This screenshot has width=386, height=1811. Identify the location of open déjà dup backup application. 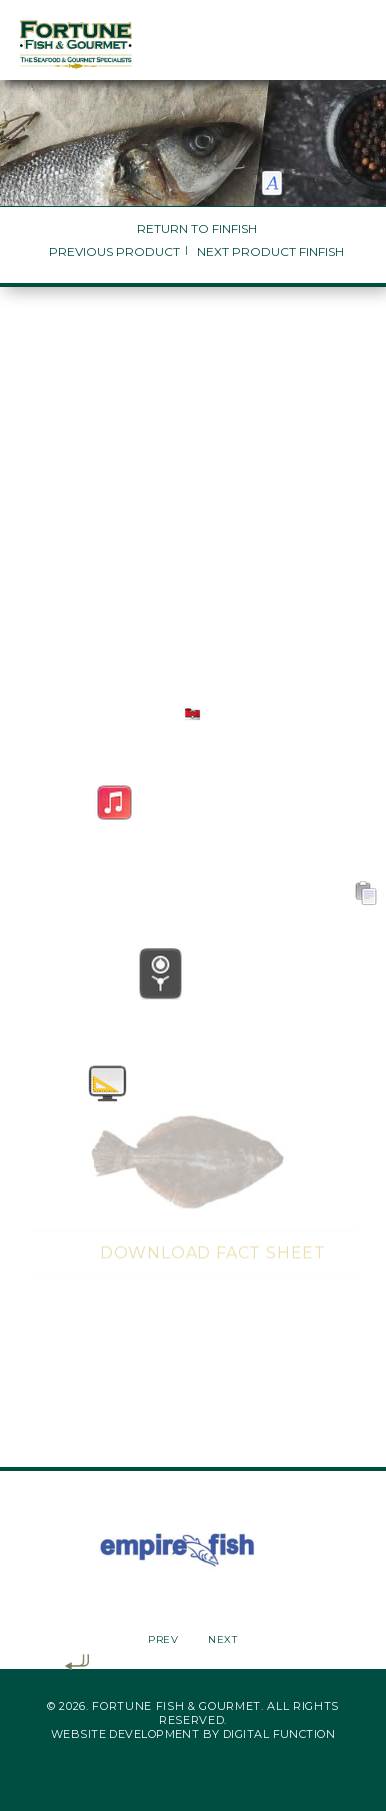
(160, 973).